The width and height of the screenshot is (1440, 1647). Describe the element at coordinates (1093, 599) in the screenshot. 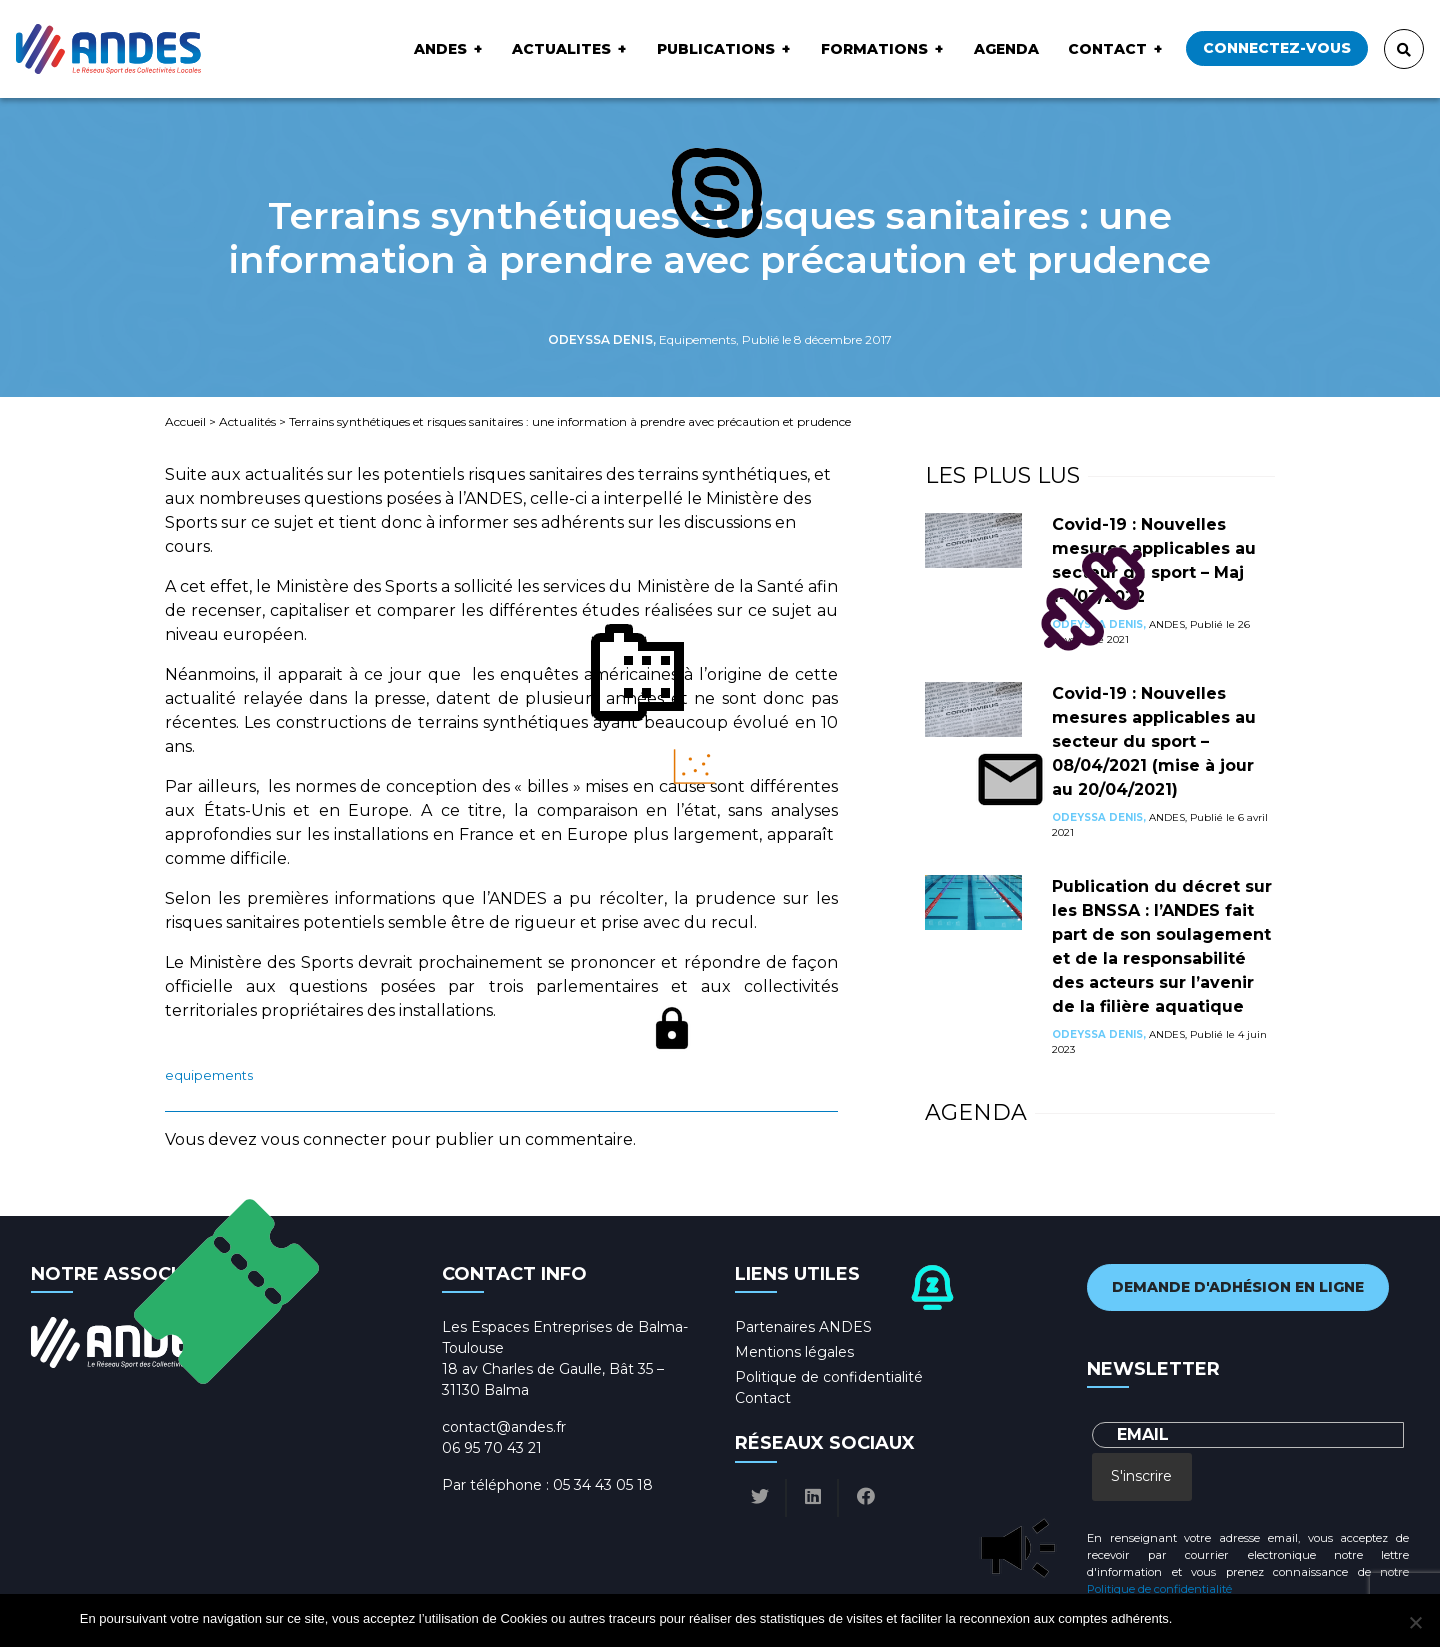

I see `access fitness or workout features` at that location.